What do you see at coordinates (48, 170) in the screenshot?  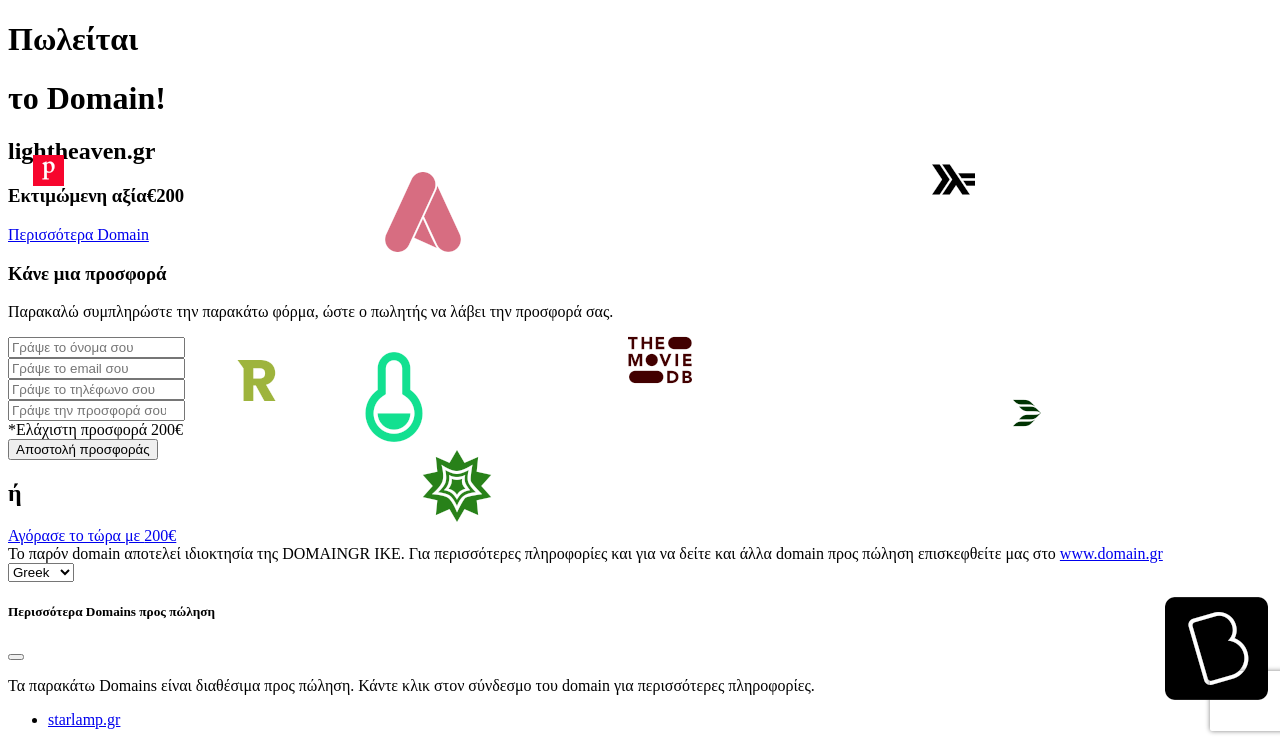 I see `link to Publons researcher profile` at bounding box center [48, 170].